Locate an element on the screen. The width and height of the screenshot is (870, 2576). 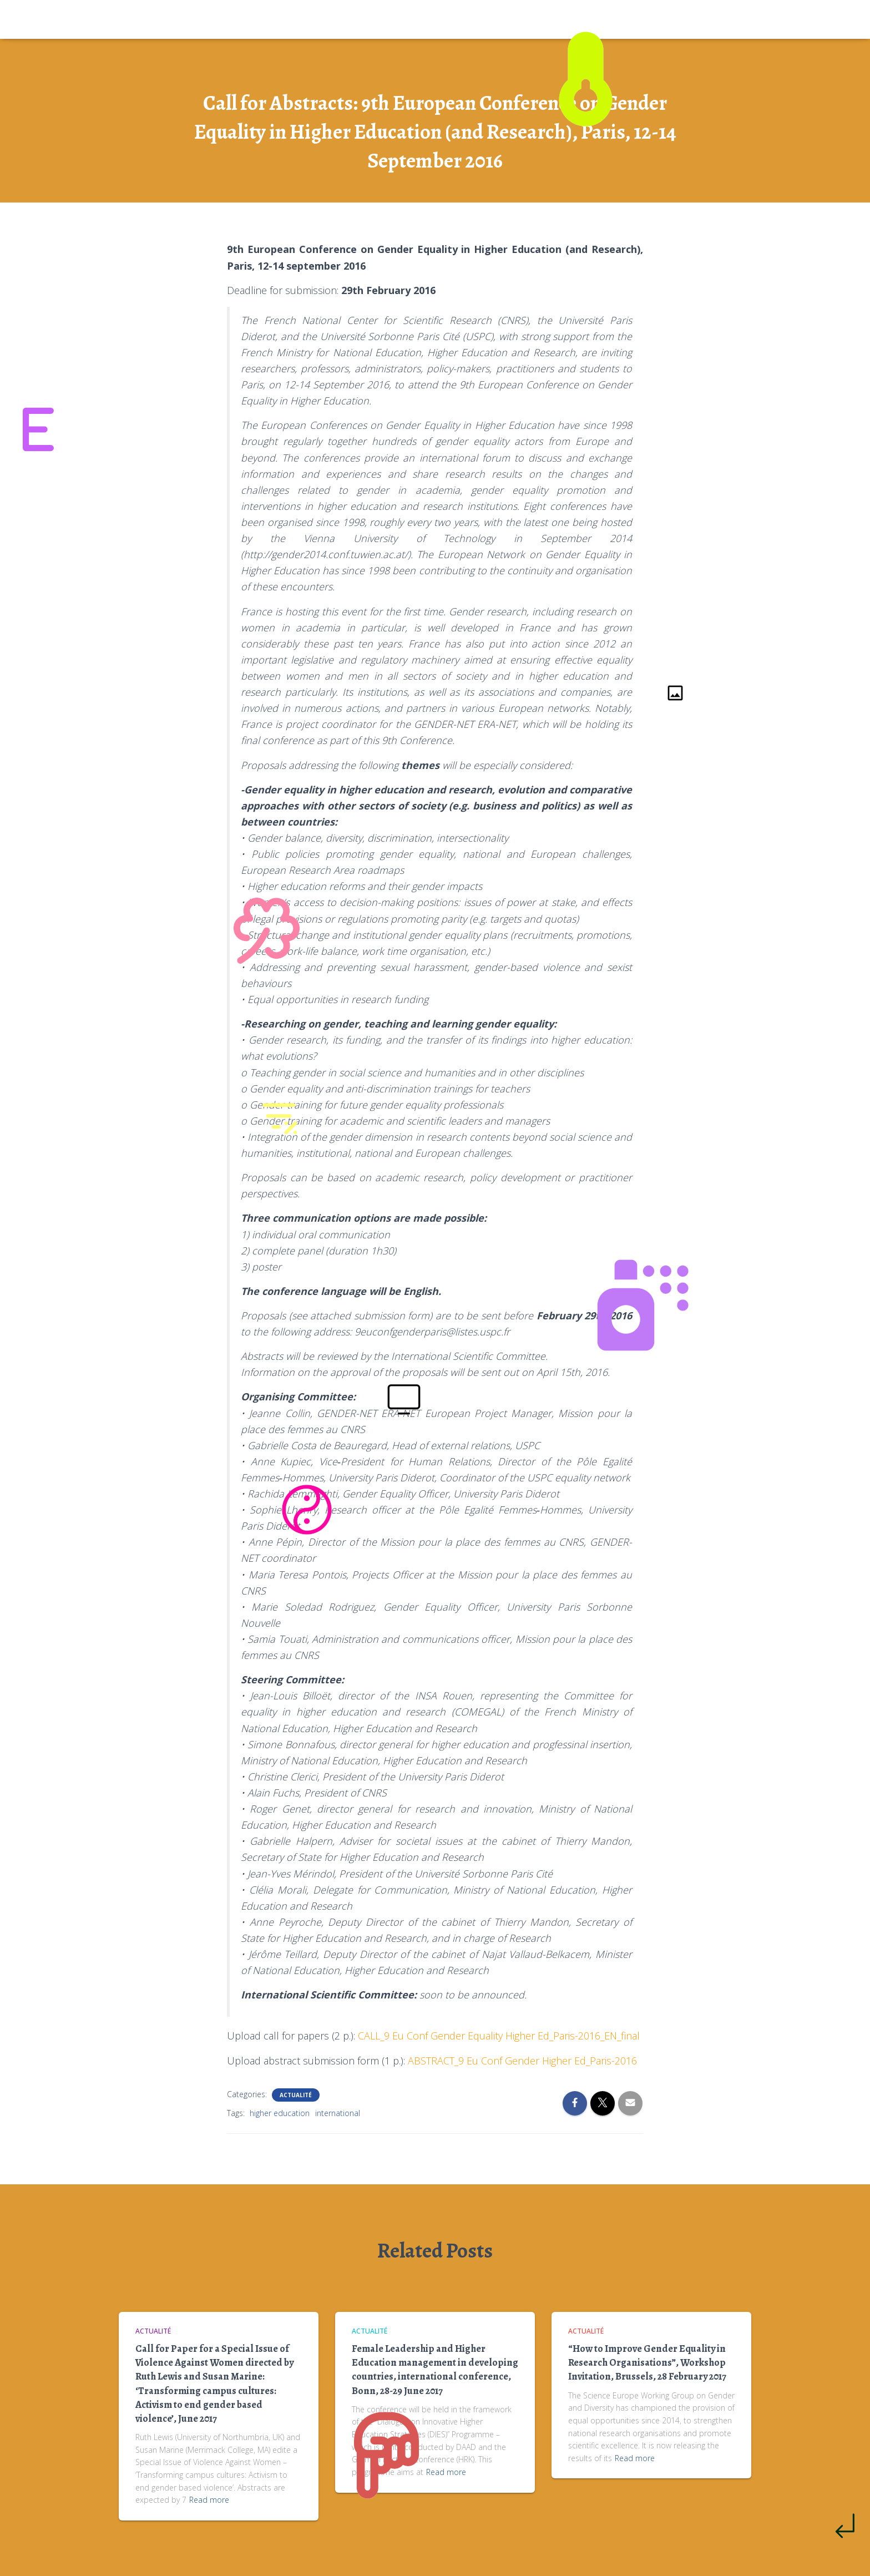
indicates low temperature reading is located at coordinates (585, 79).